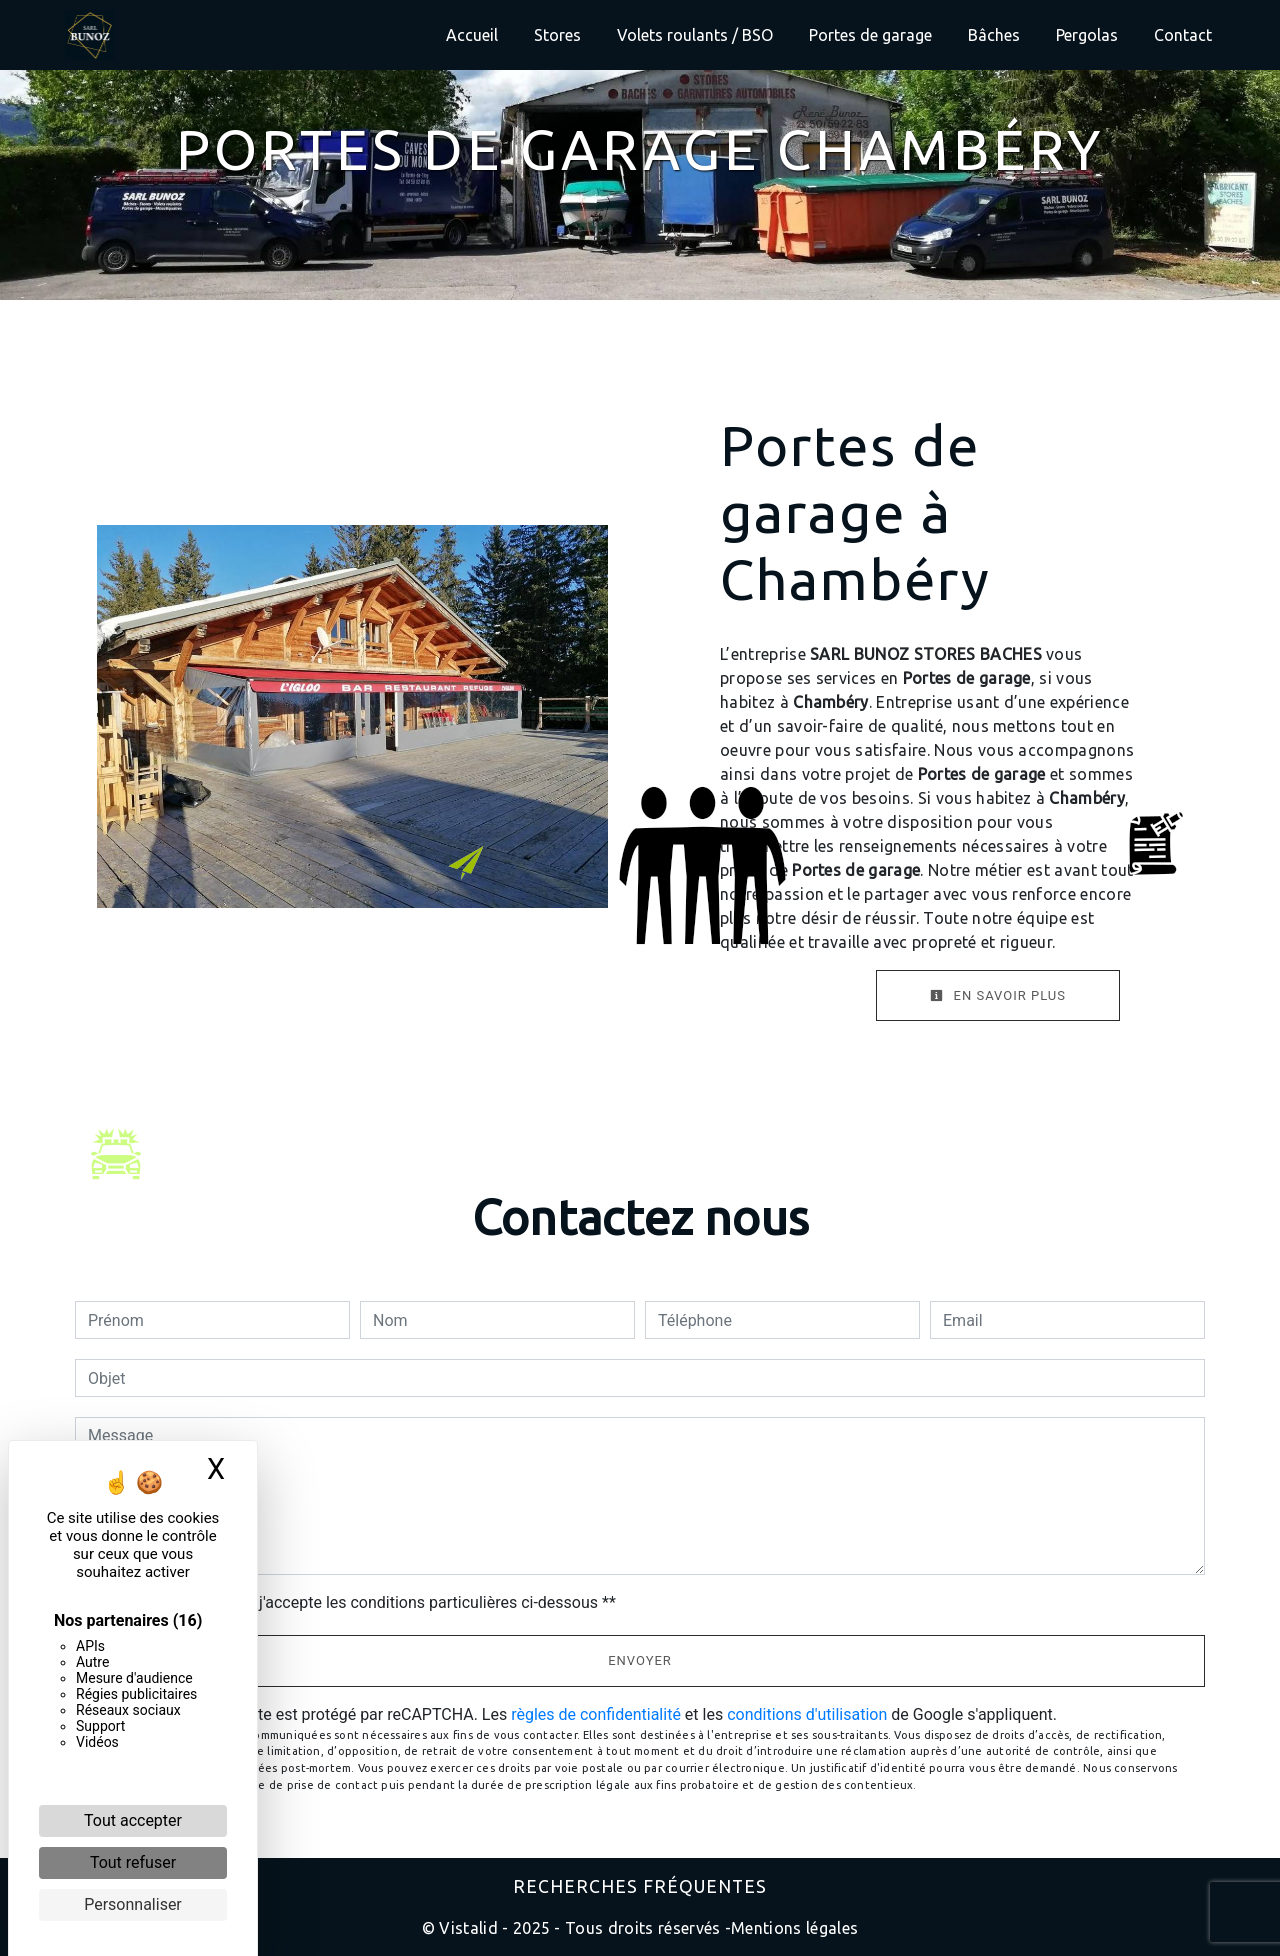 The height and width of the screenshot is (1956, 1280). What do you see at coordinates (1153, 843) in the screenshot?
I see `pin or mark an important note` at bounding box center [1153, 843].